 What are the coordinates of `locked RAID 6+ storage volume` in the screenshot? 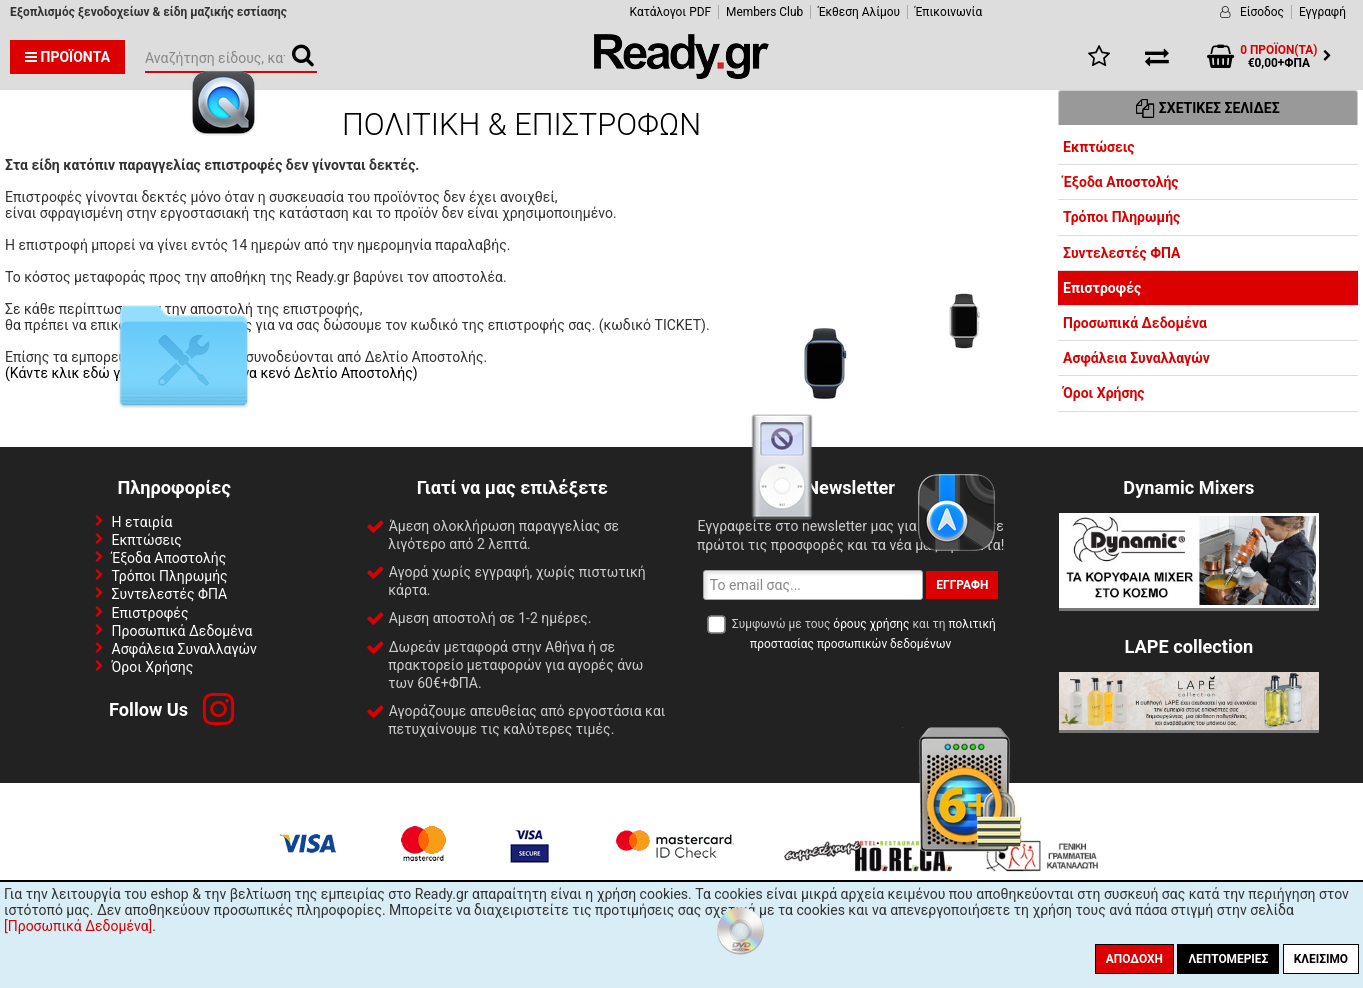 It's located at (964, 789).